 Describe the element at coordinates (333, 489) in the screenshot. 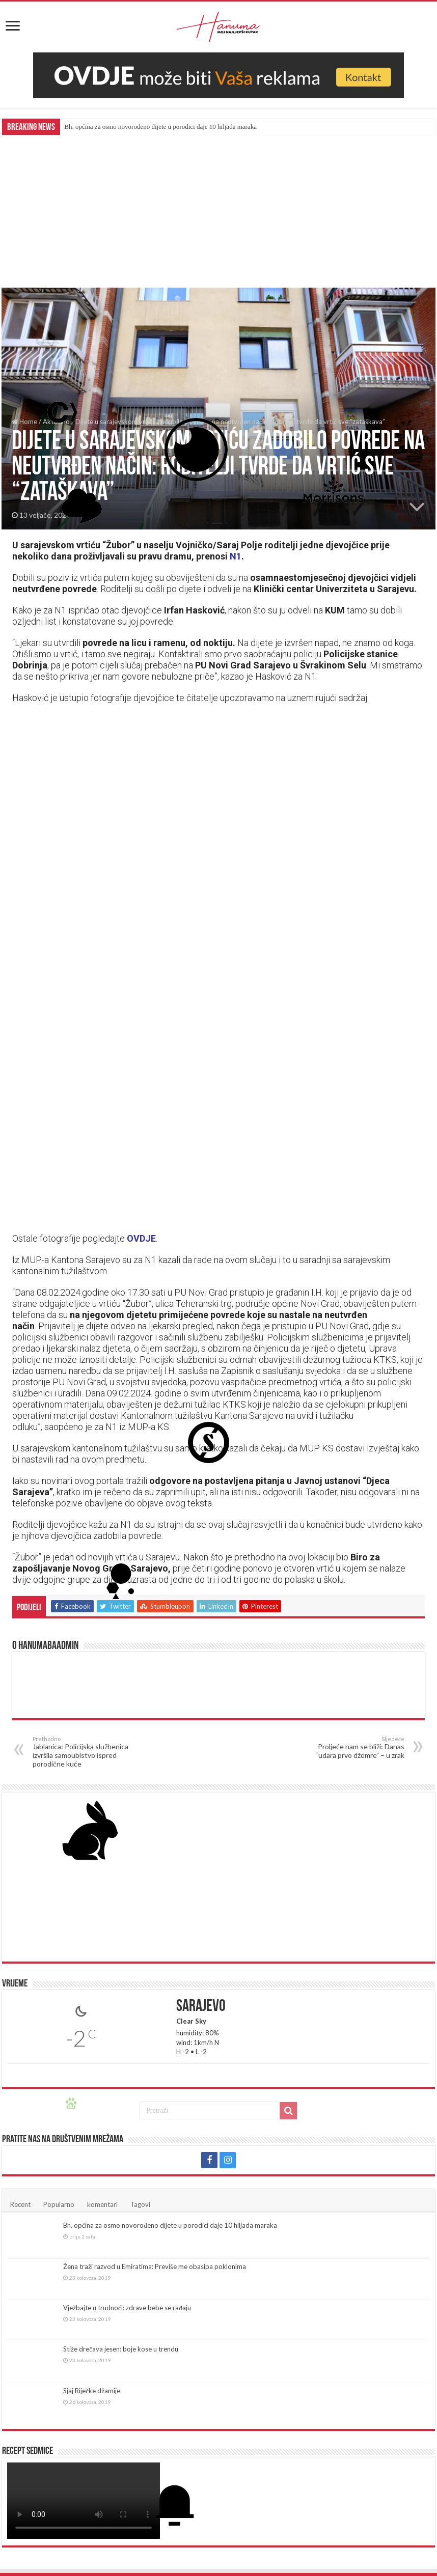

I see `morrisons supermarket app or website` at that location.